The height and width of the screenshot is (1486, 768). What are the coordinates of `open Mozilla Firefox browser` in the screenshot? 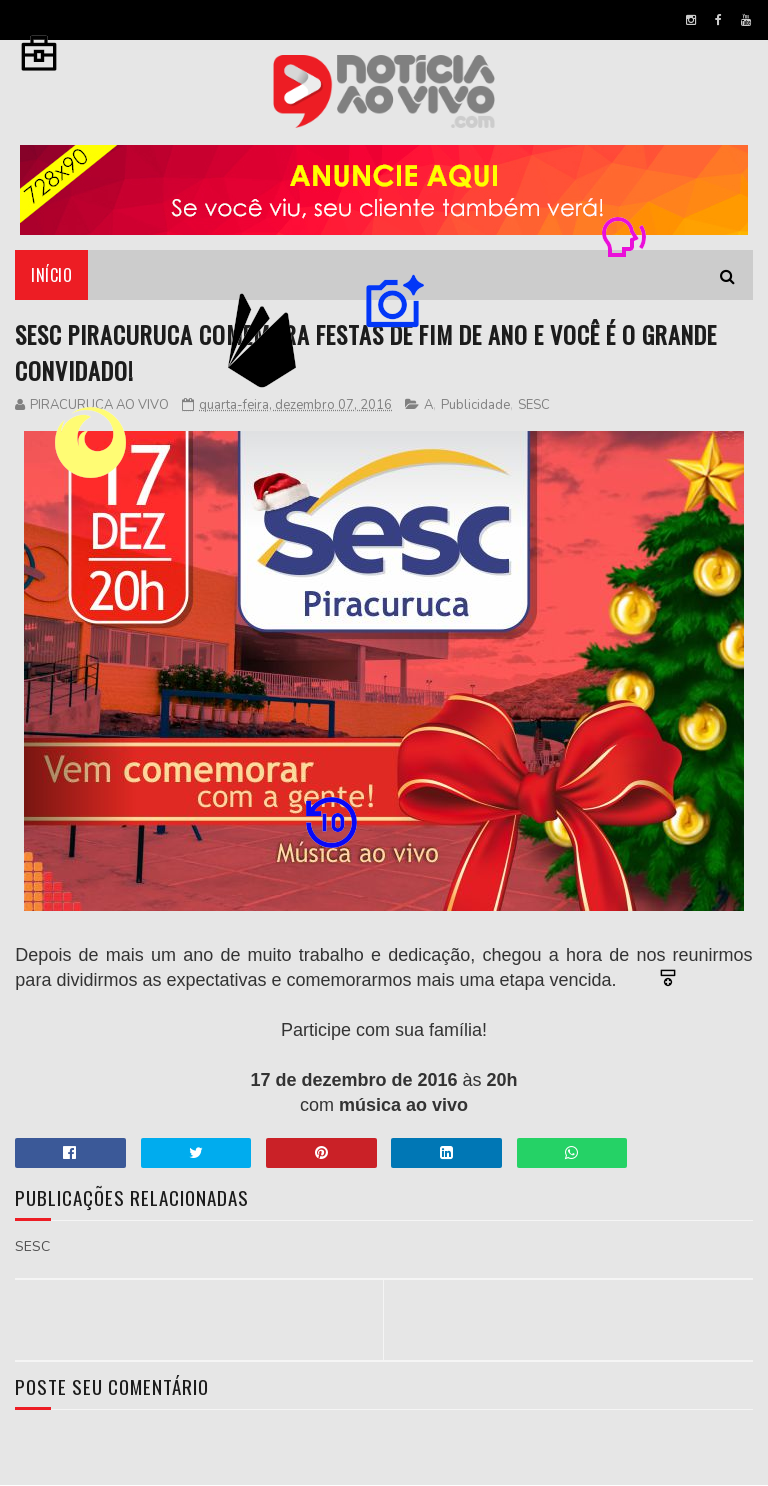 It's located at (90, 442).